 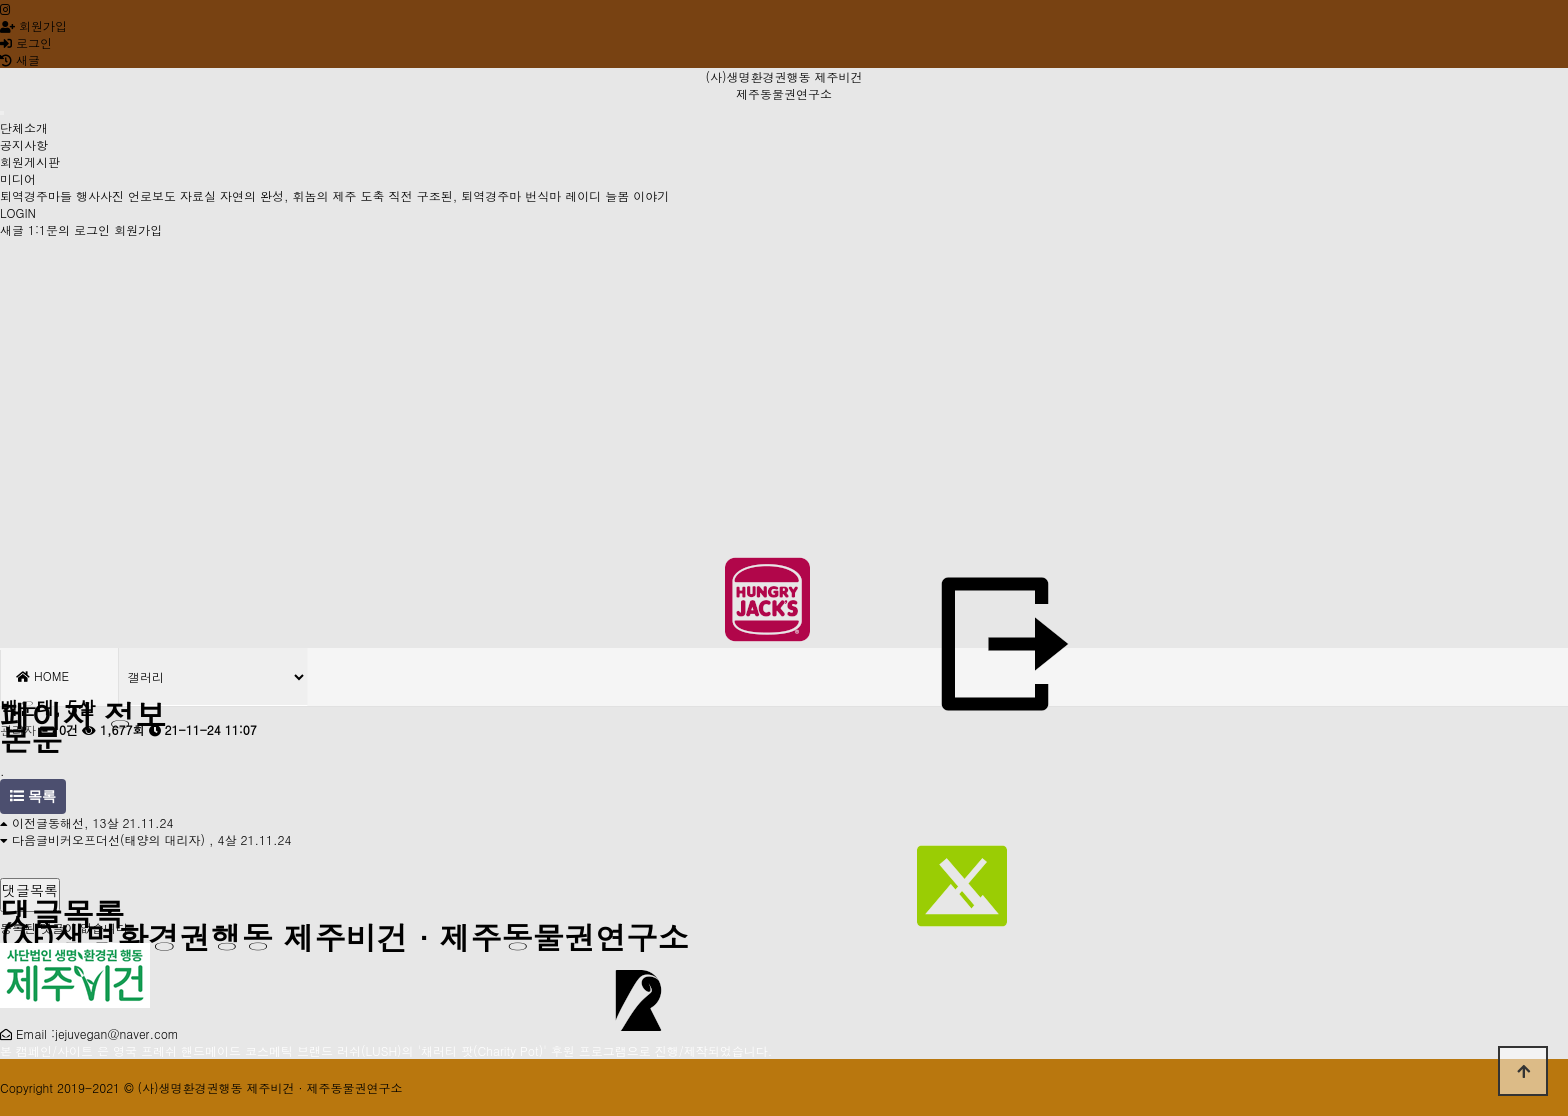 What do you see at coordinates (767, 599) in the screenshot?
I see `open the Hungry Jack's app` at bounding box center [767, 599].